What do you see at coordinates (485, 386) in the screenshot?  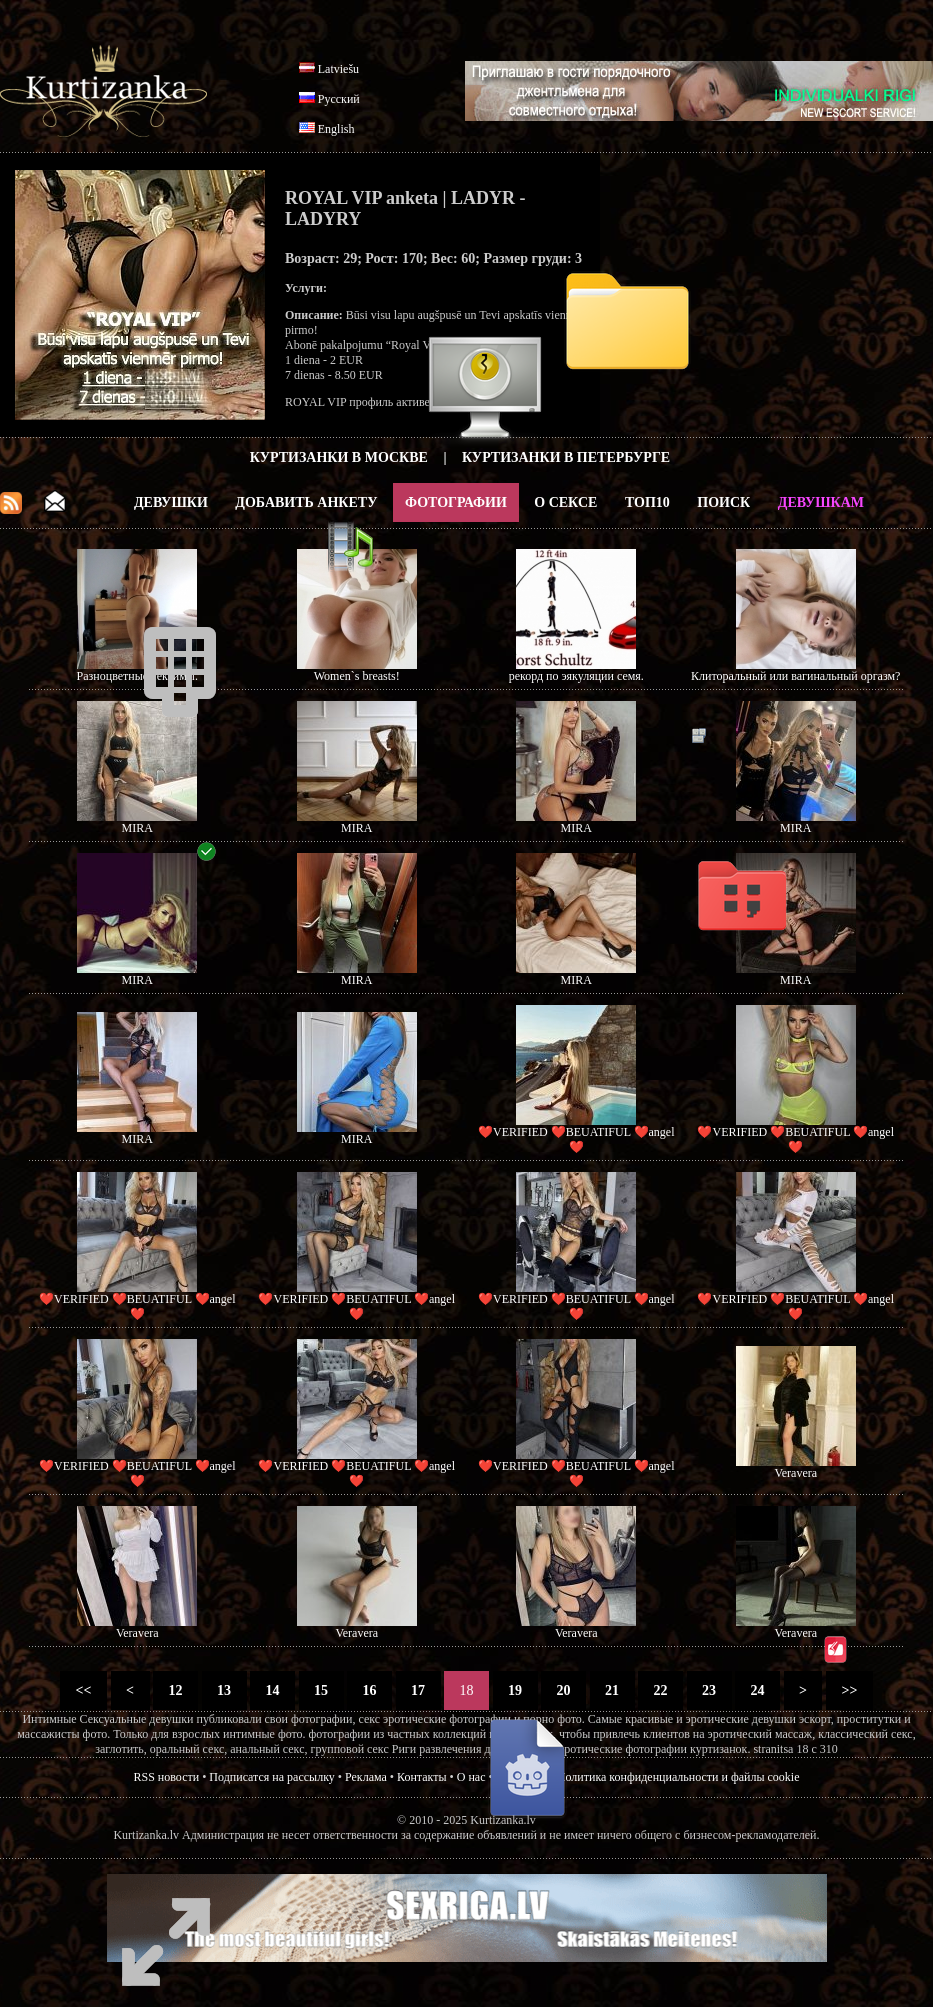 I see `lock your screen` at bounding box center [485, 386].